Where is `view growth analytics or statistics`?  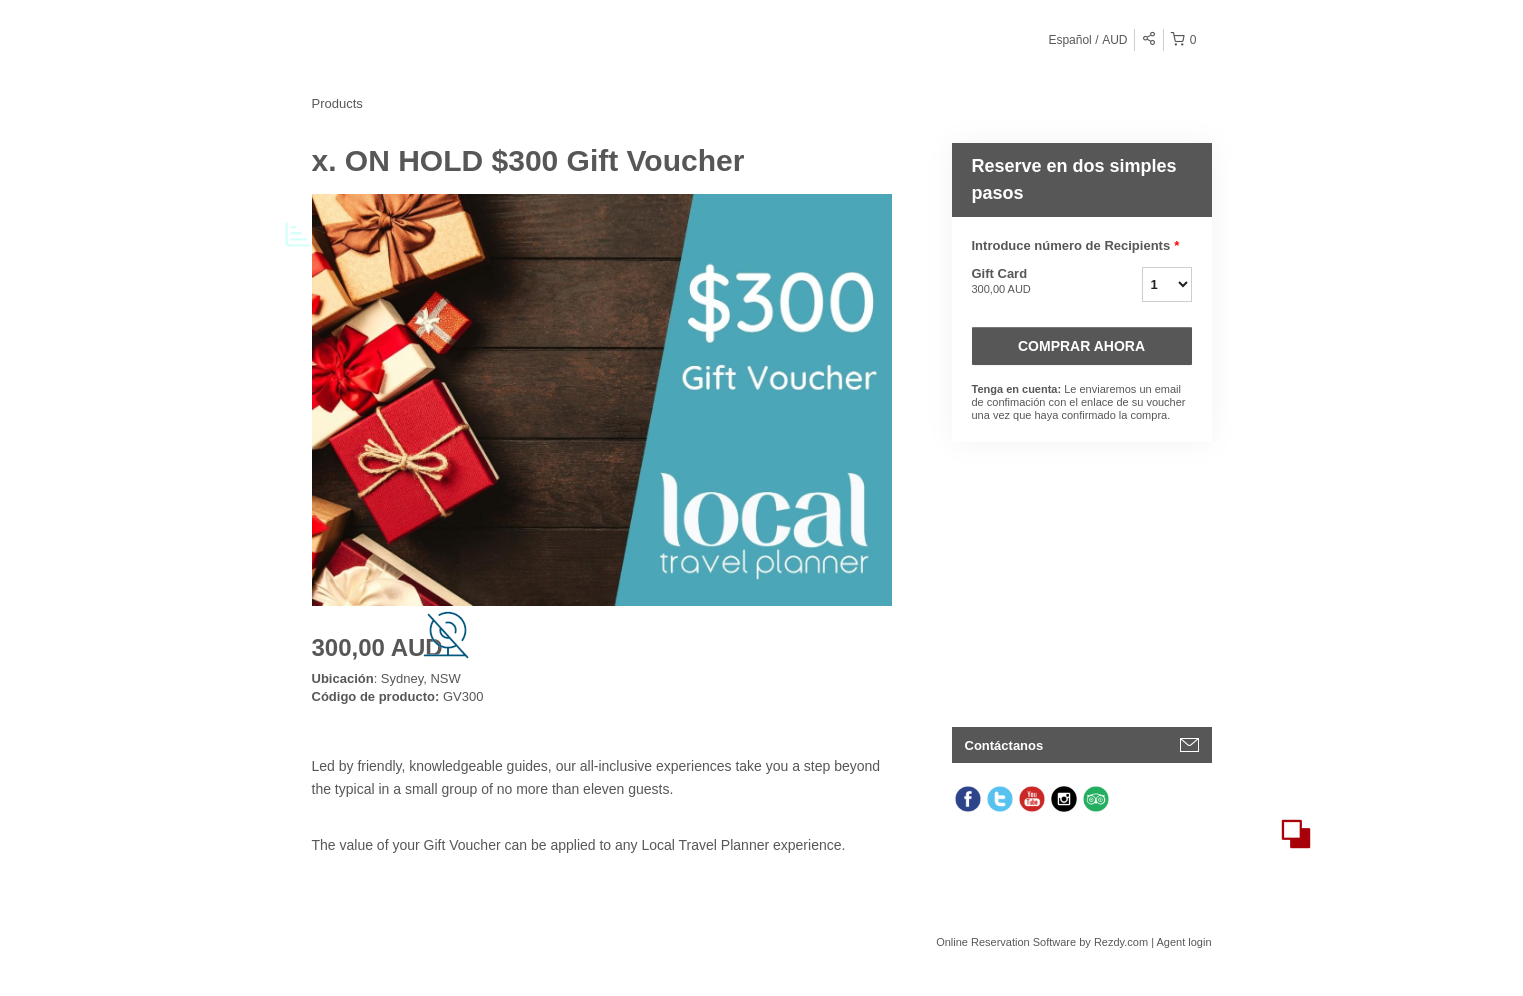 view growth analytics or statistics is located at coordinates (297, 234).